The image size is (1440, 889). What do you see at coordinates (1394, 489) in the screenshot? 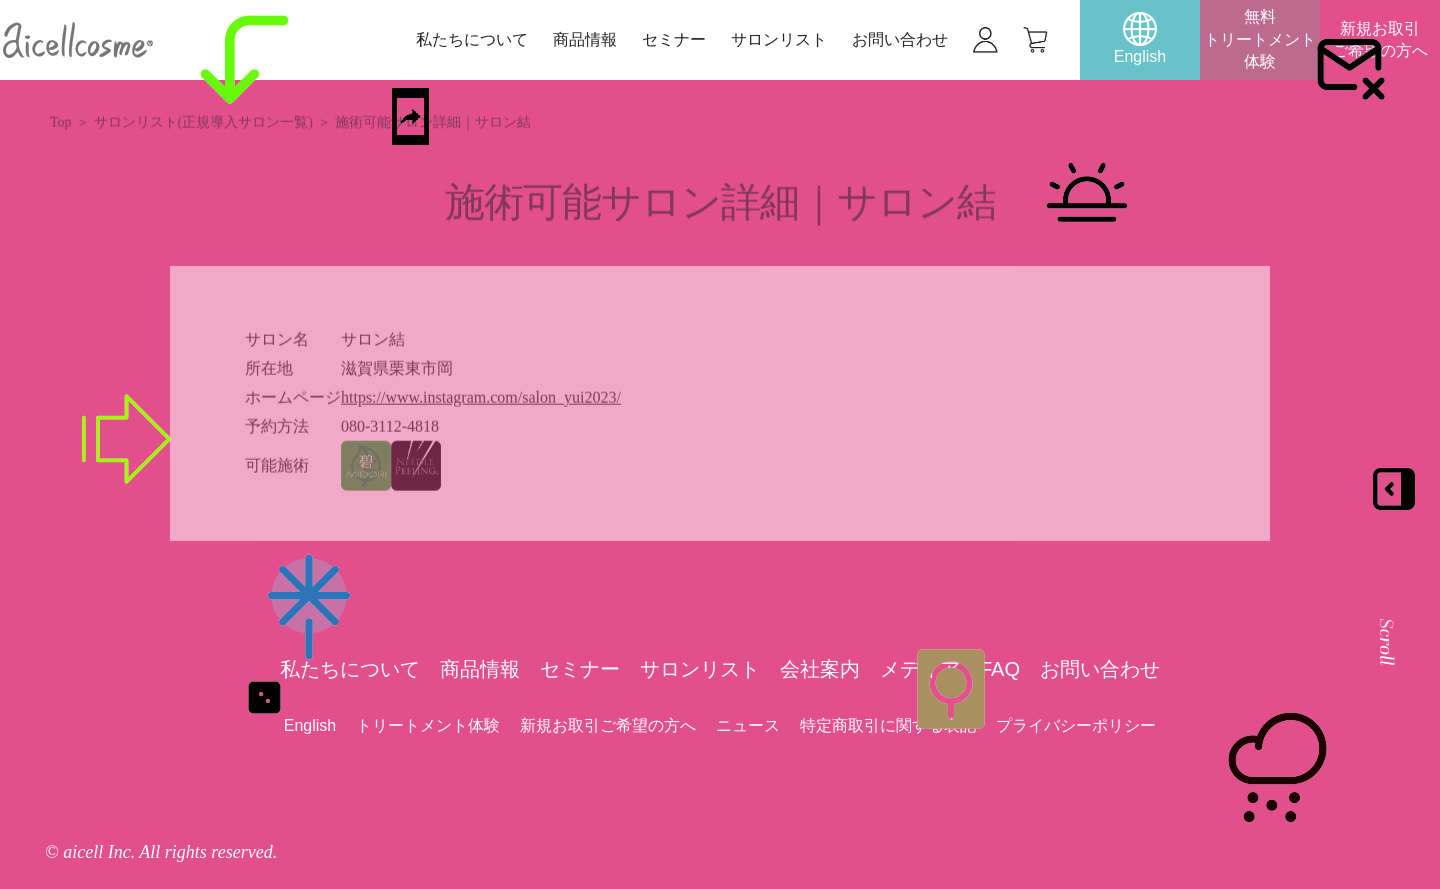
I see `expand the right sidebar panel` at bounding box center [1394, 489].